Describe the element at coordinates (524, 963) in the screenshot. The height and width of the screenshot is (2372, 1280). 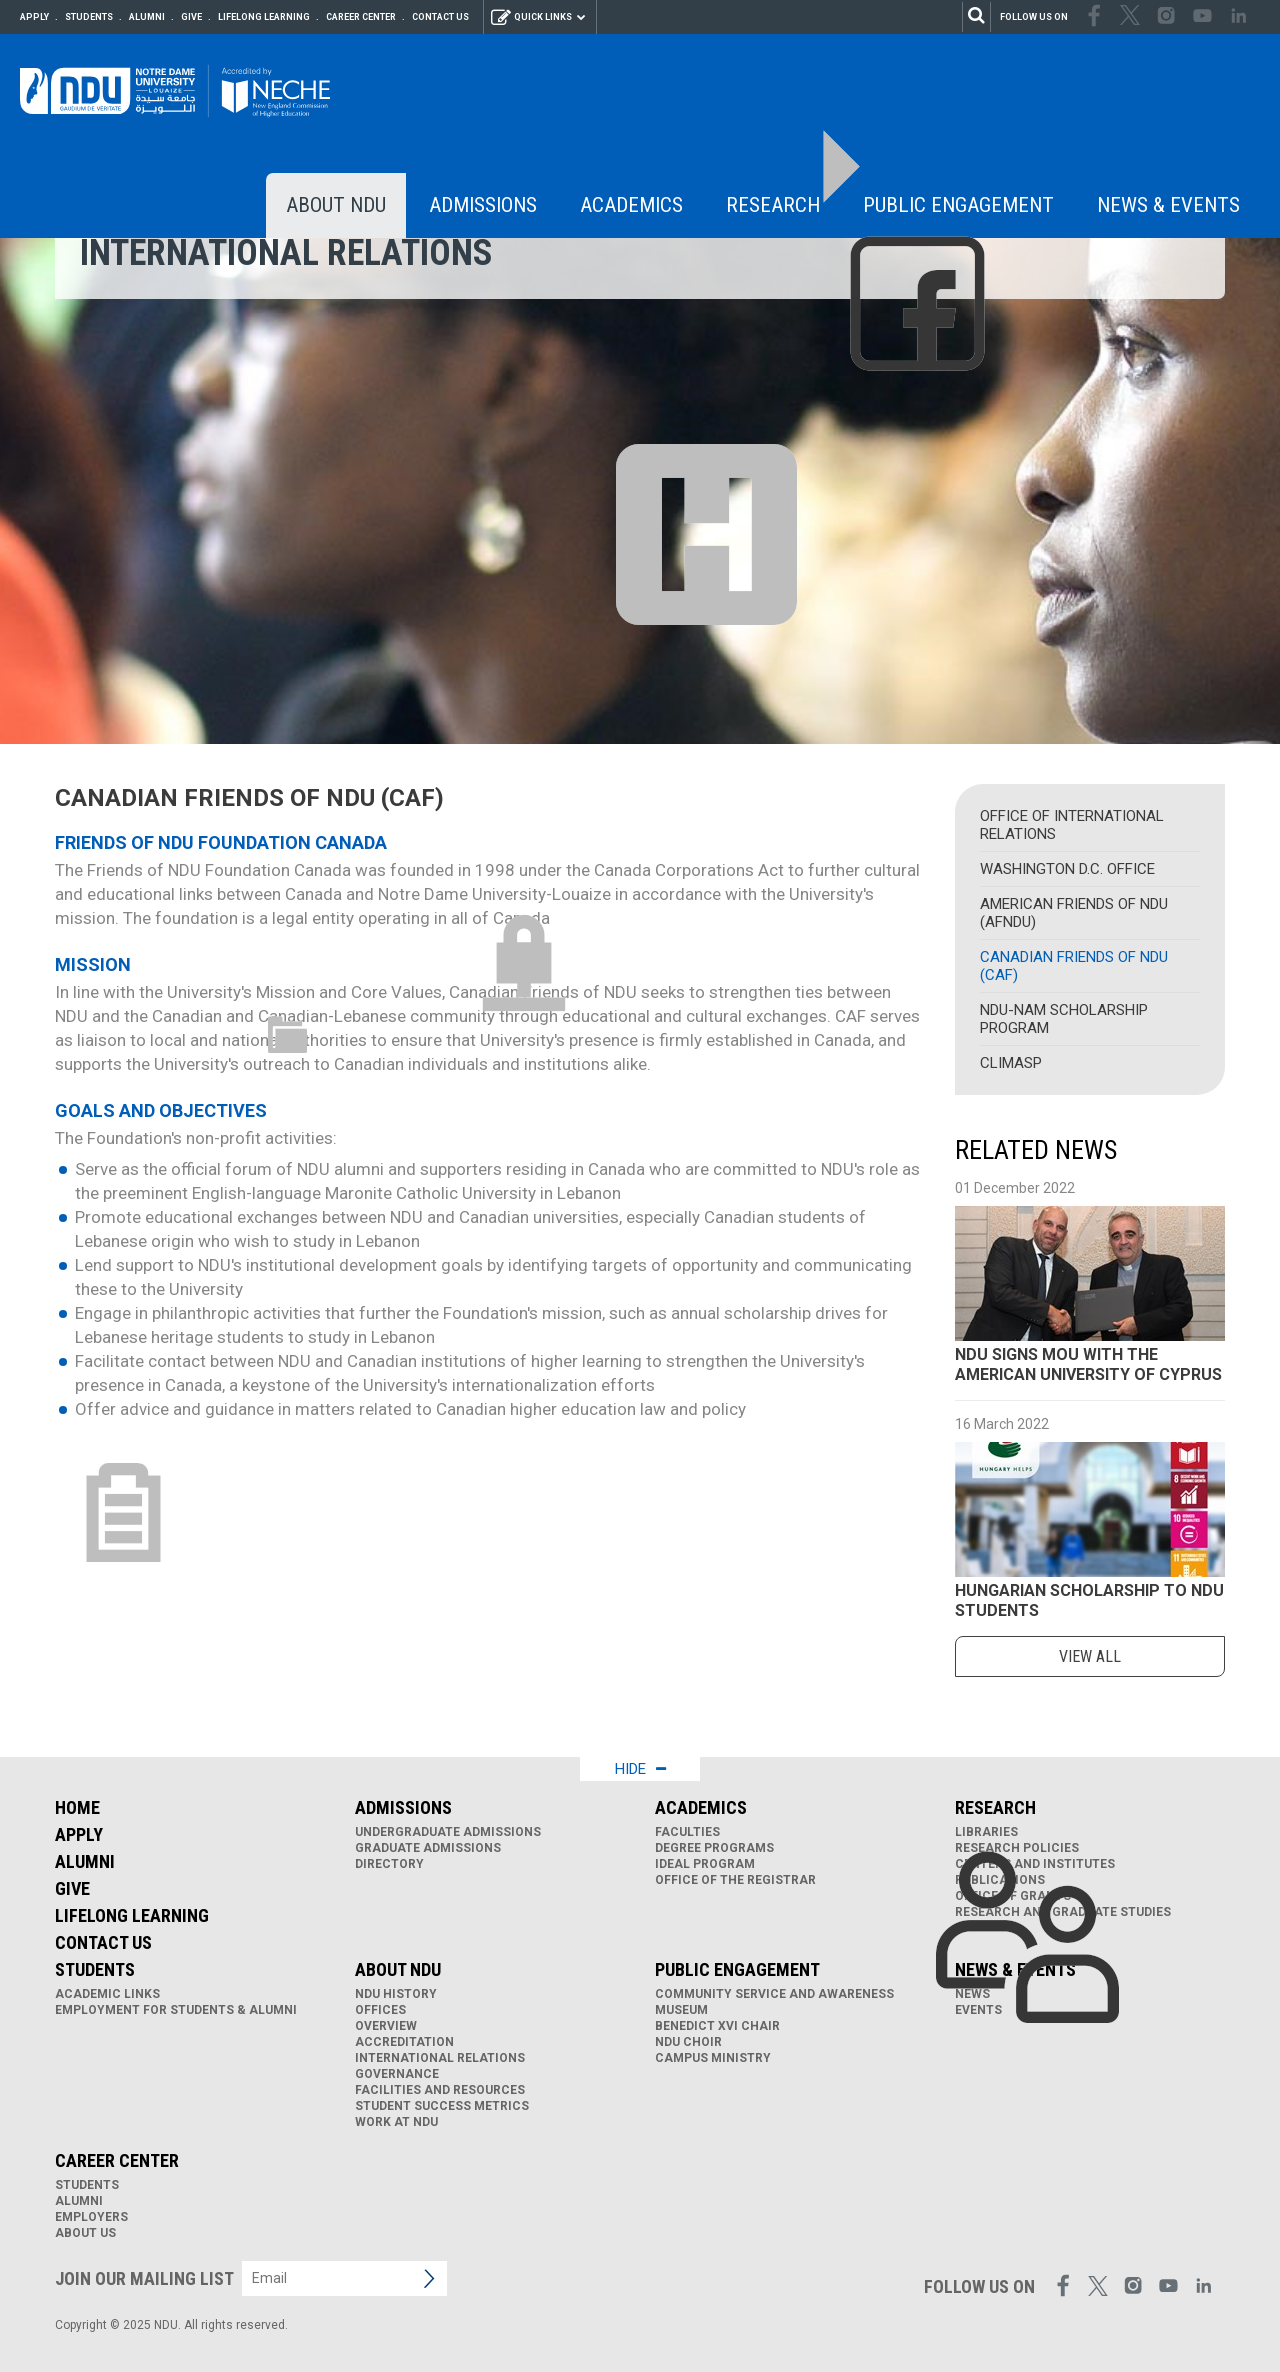
I see `indicates active VPN connection` at that location.